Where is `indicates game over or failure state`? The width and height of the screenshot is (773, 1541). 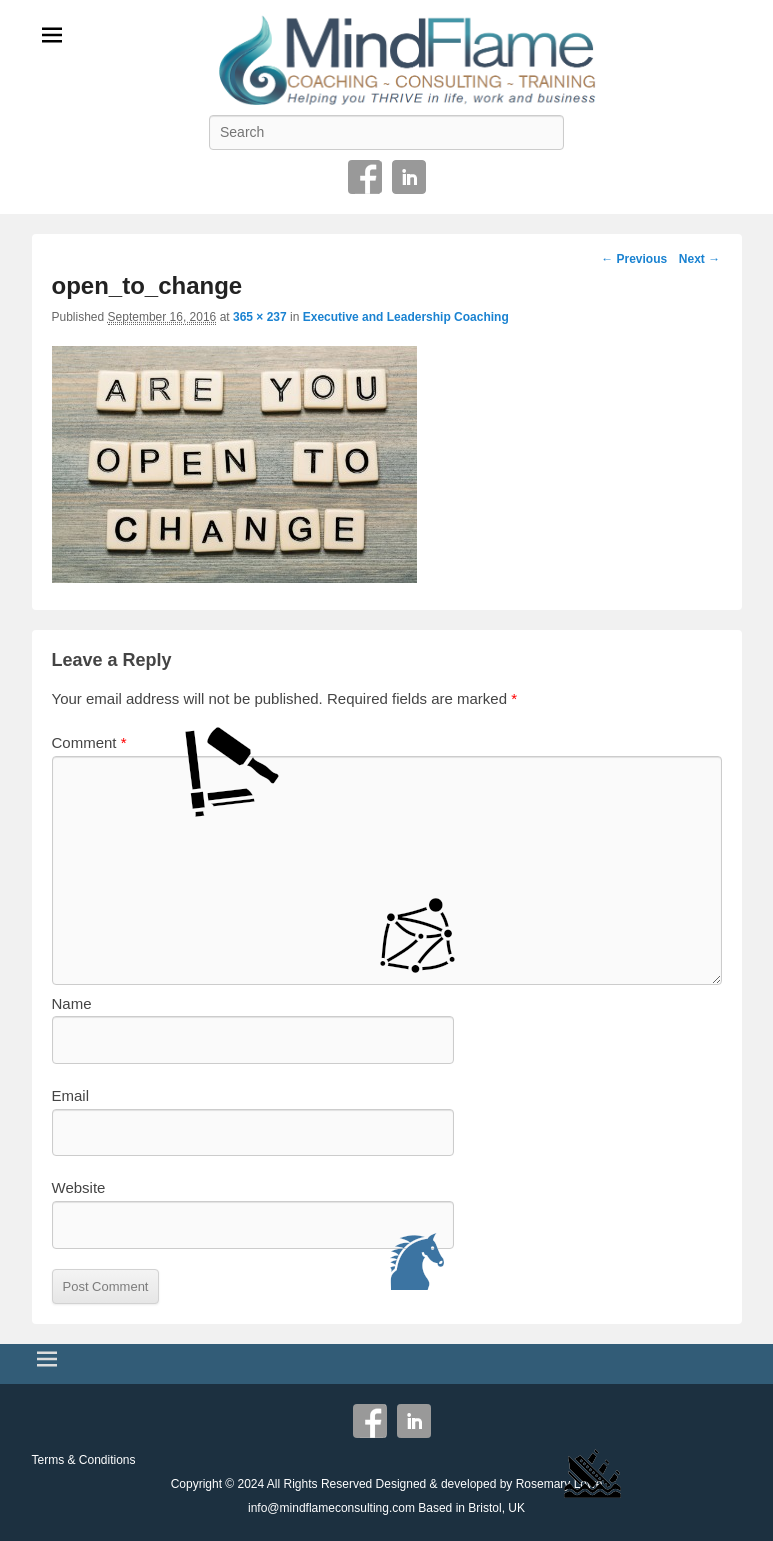
indicates game over or failure state is located at coordinates (592, 1469).